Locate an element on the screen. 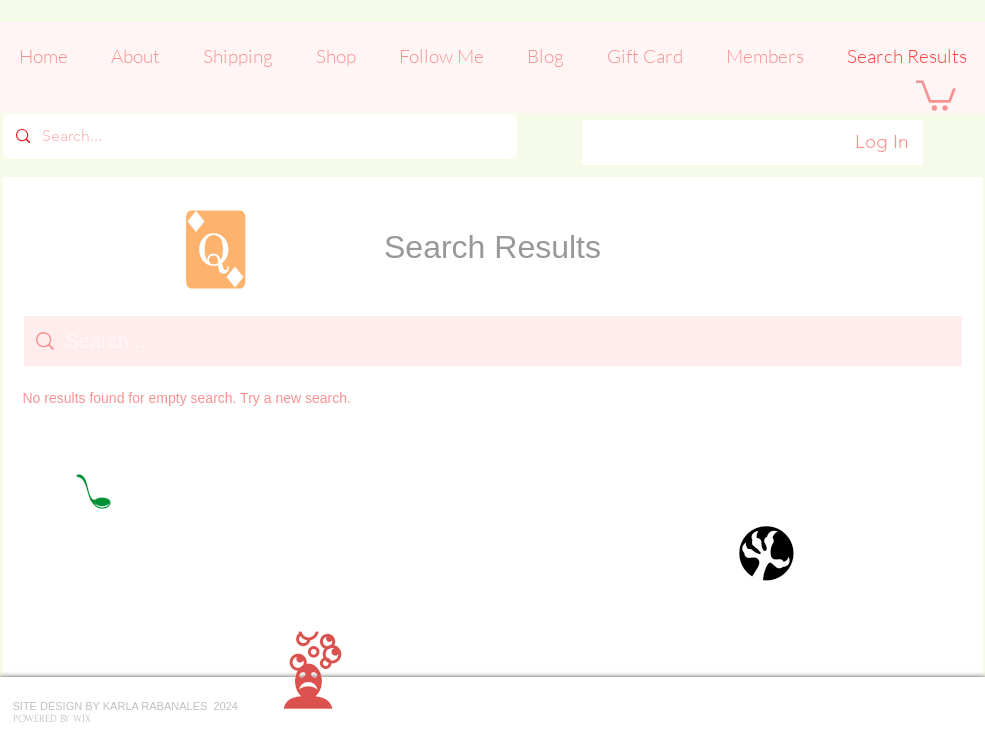  activate midnight claw ability is located at coordinates (766, 553).